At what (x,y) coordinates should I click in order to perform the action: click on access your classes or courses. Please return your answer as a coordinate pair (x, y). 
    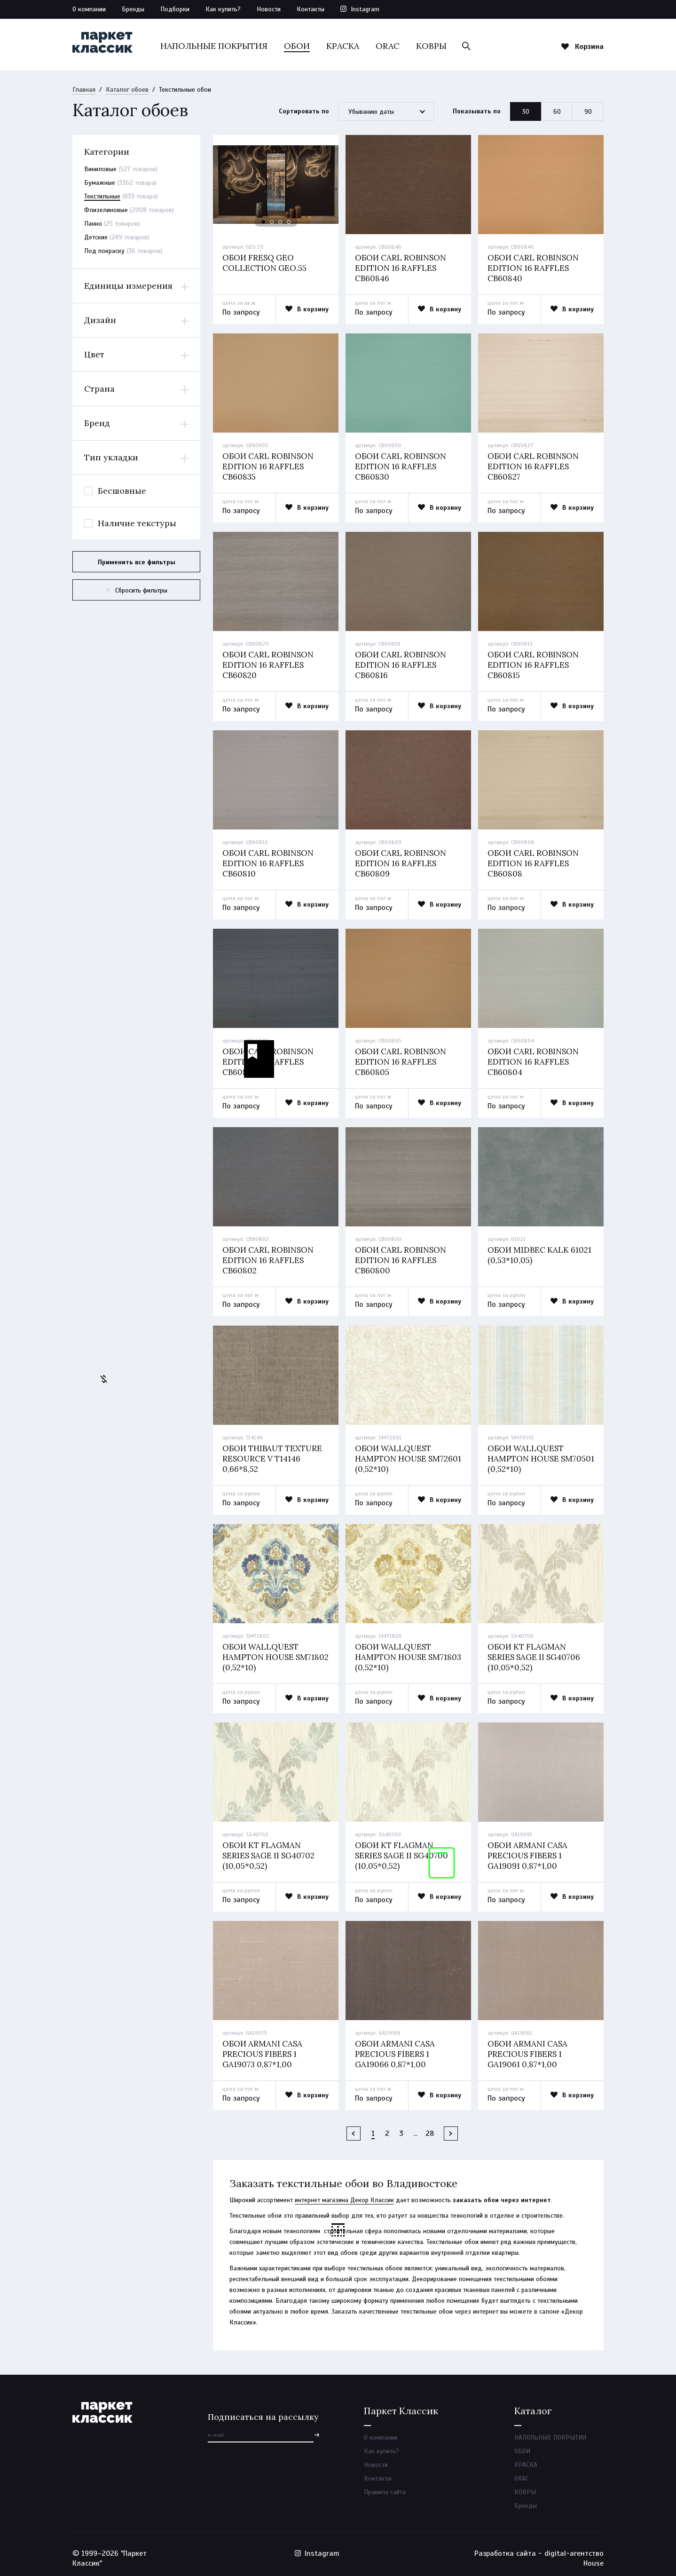
    Looking at the image, I should click on (259, 1059).